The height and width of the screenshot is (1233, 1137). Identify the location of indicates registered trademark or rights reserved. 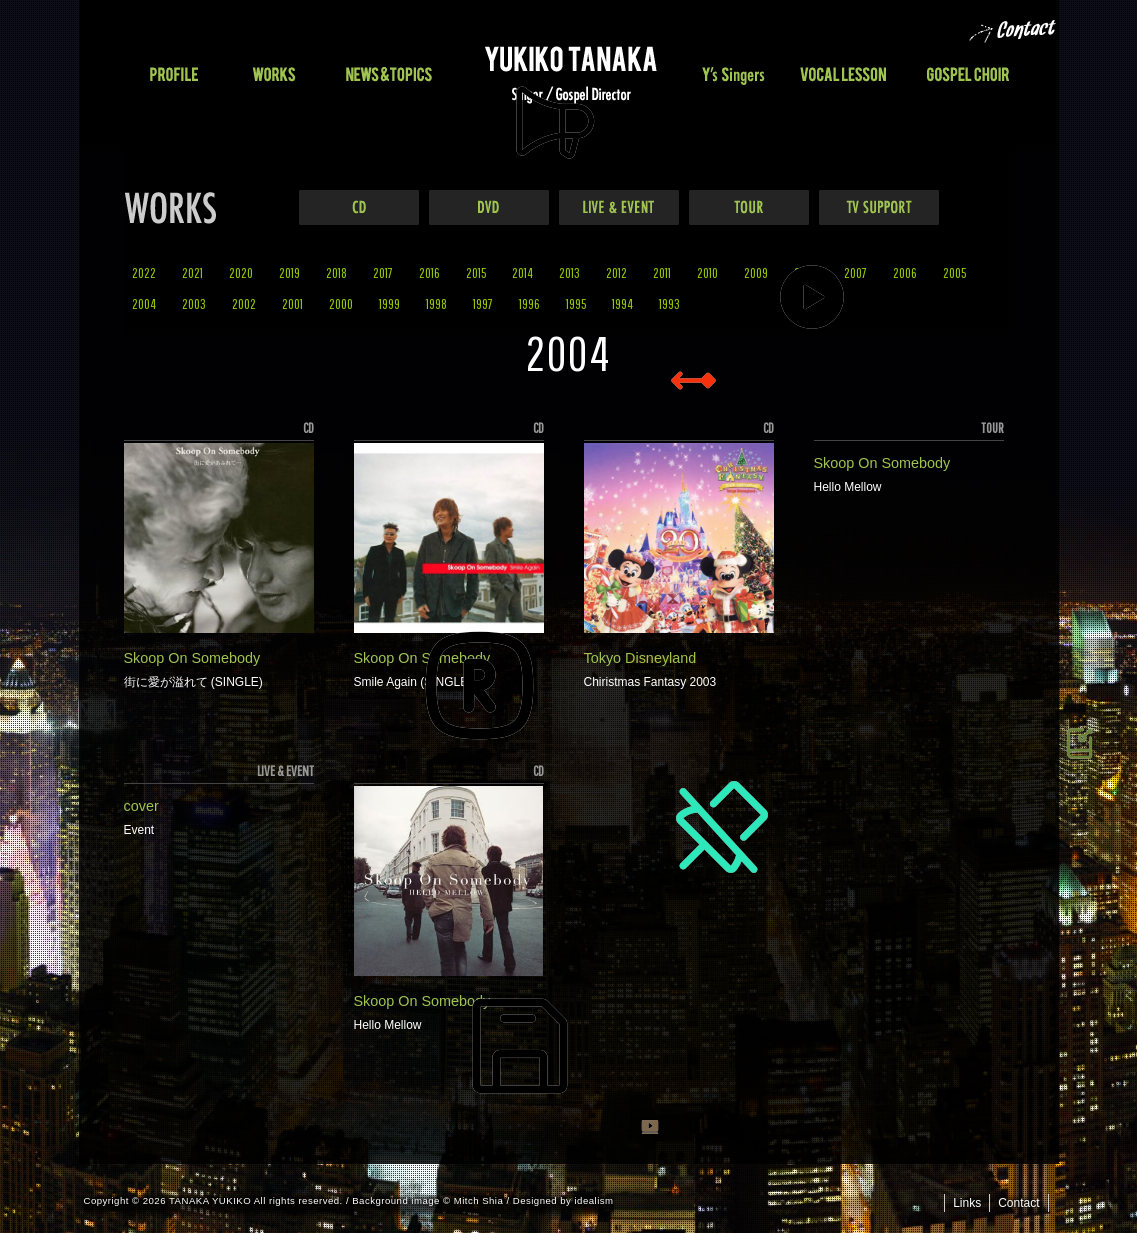
(479, 685).